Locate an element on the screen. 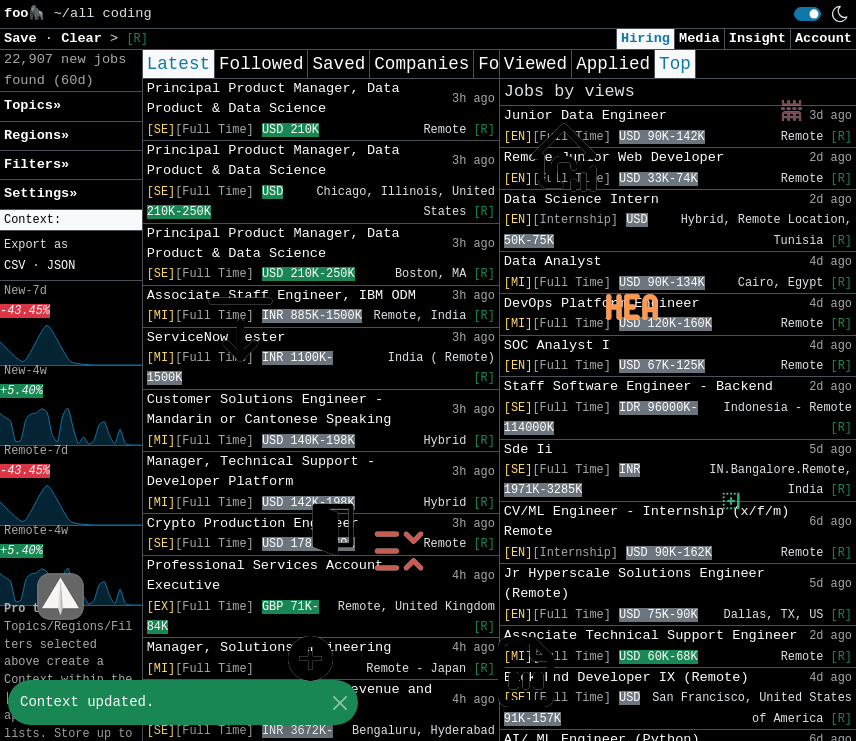  download file or content is located at coordinates (240, 329).